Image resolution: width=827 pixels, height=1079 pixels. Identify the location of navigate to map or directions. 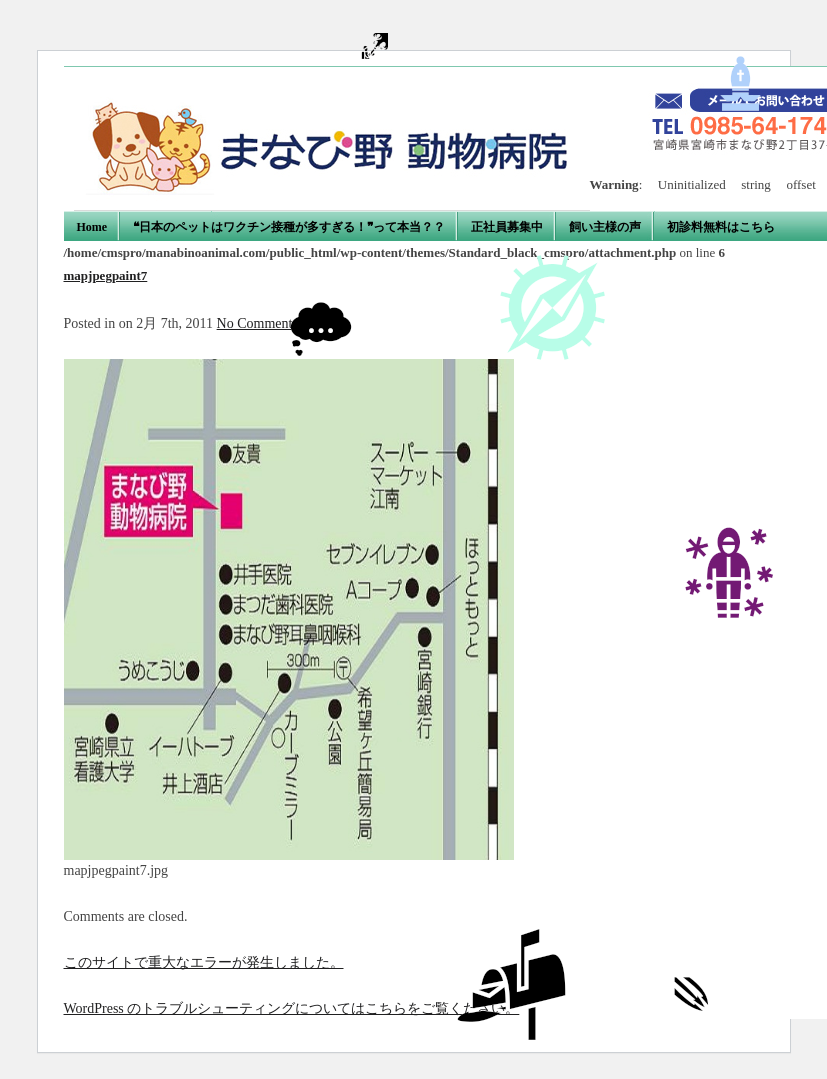
(552, 307).